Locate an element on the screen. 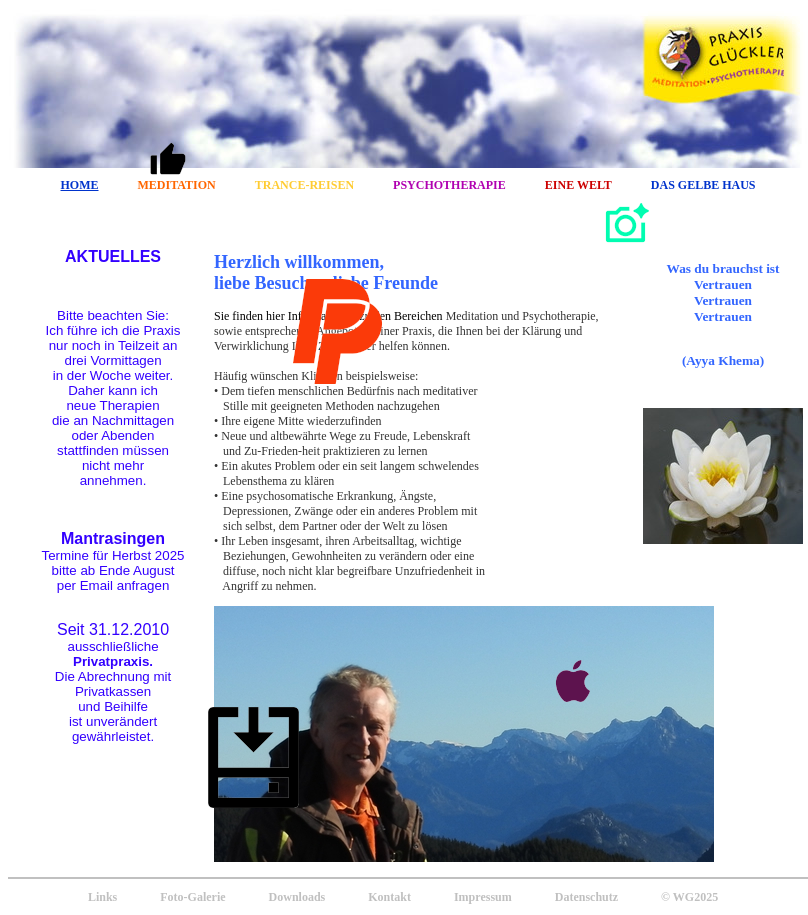 This screenshot has height=915, width=808. activate AI-powered camera features is located at coordinates (625, 224).